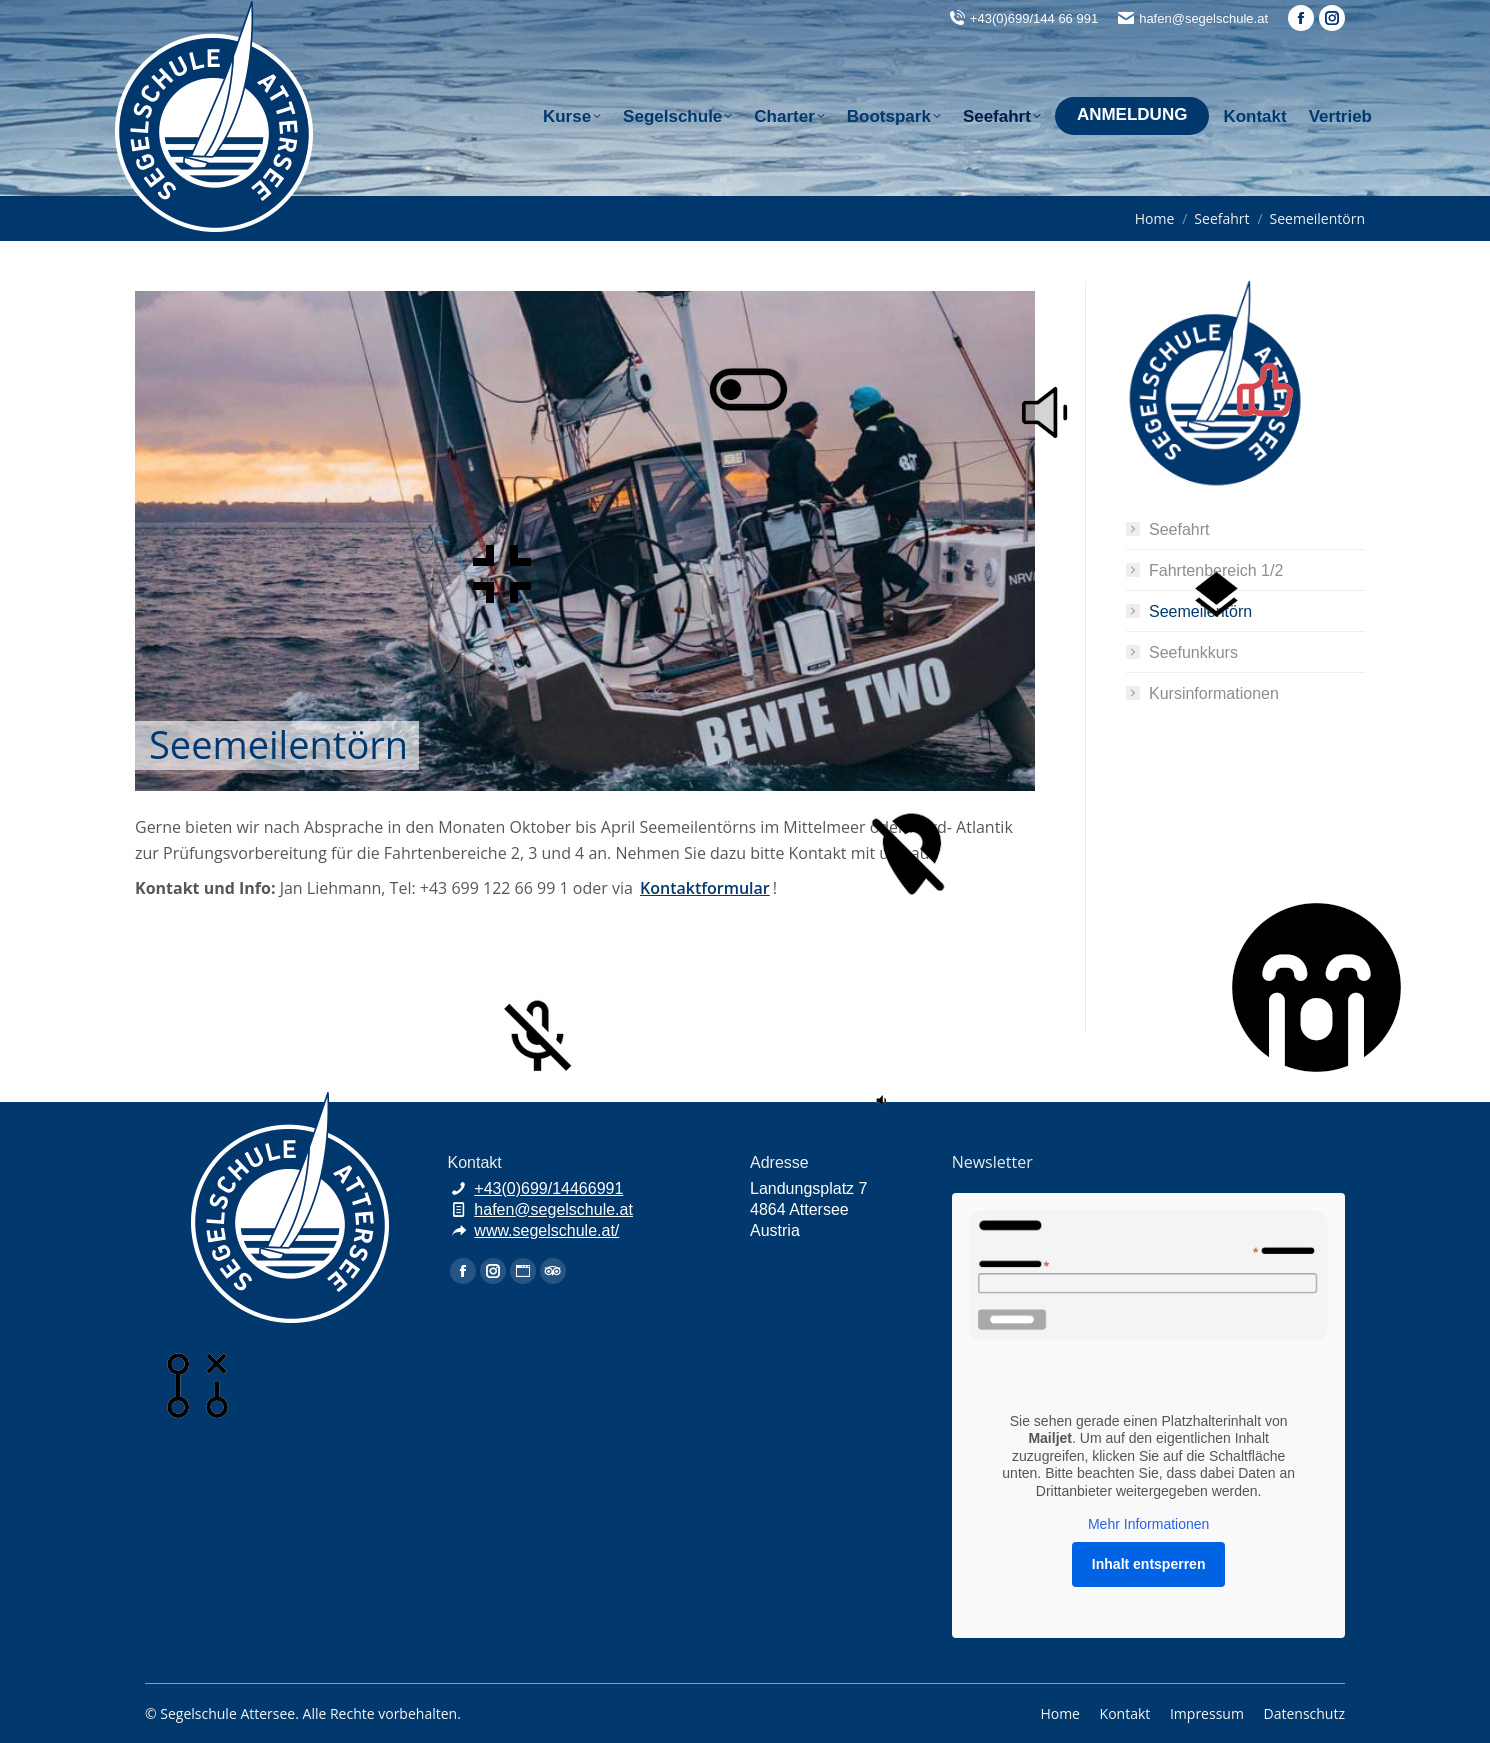 Image resolution: width=1490 pixels, height=1743 pixels. Describe the element at coordinates (1216, 595) in the screenshot. I see `toggle map layers or overlays` at that location.